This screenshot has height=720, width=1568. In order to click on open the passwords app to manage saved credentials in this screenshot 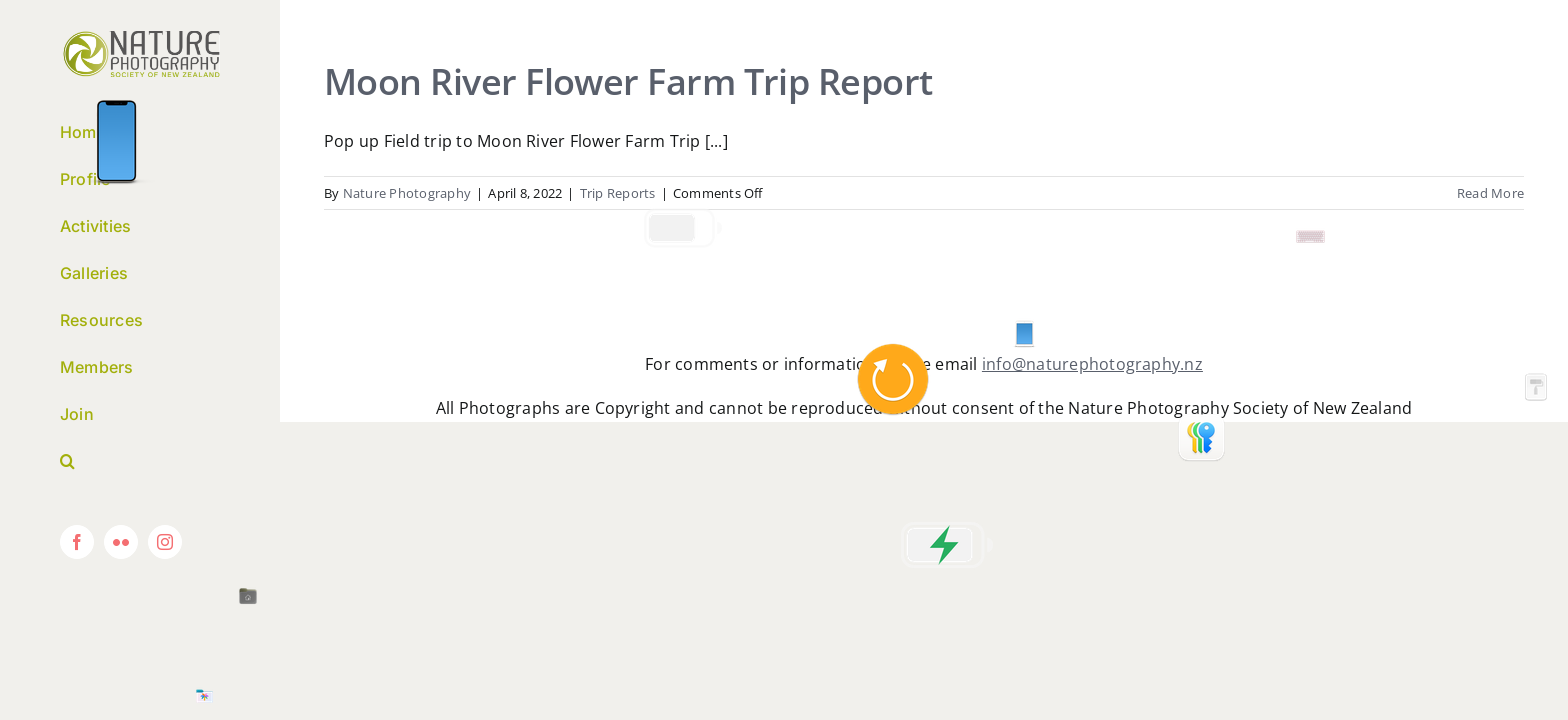, I will do `click(1201, 437)`.